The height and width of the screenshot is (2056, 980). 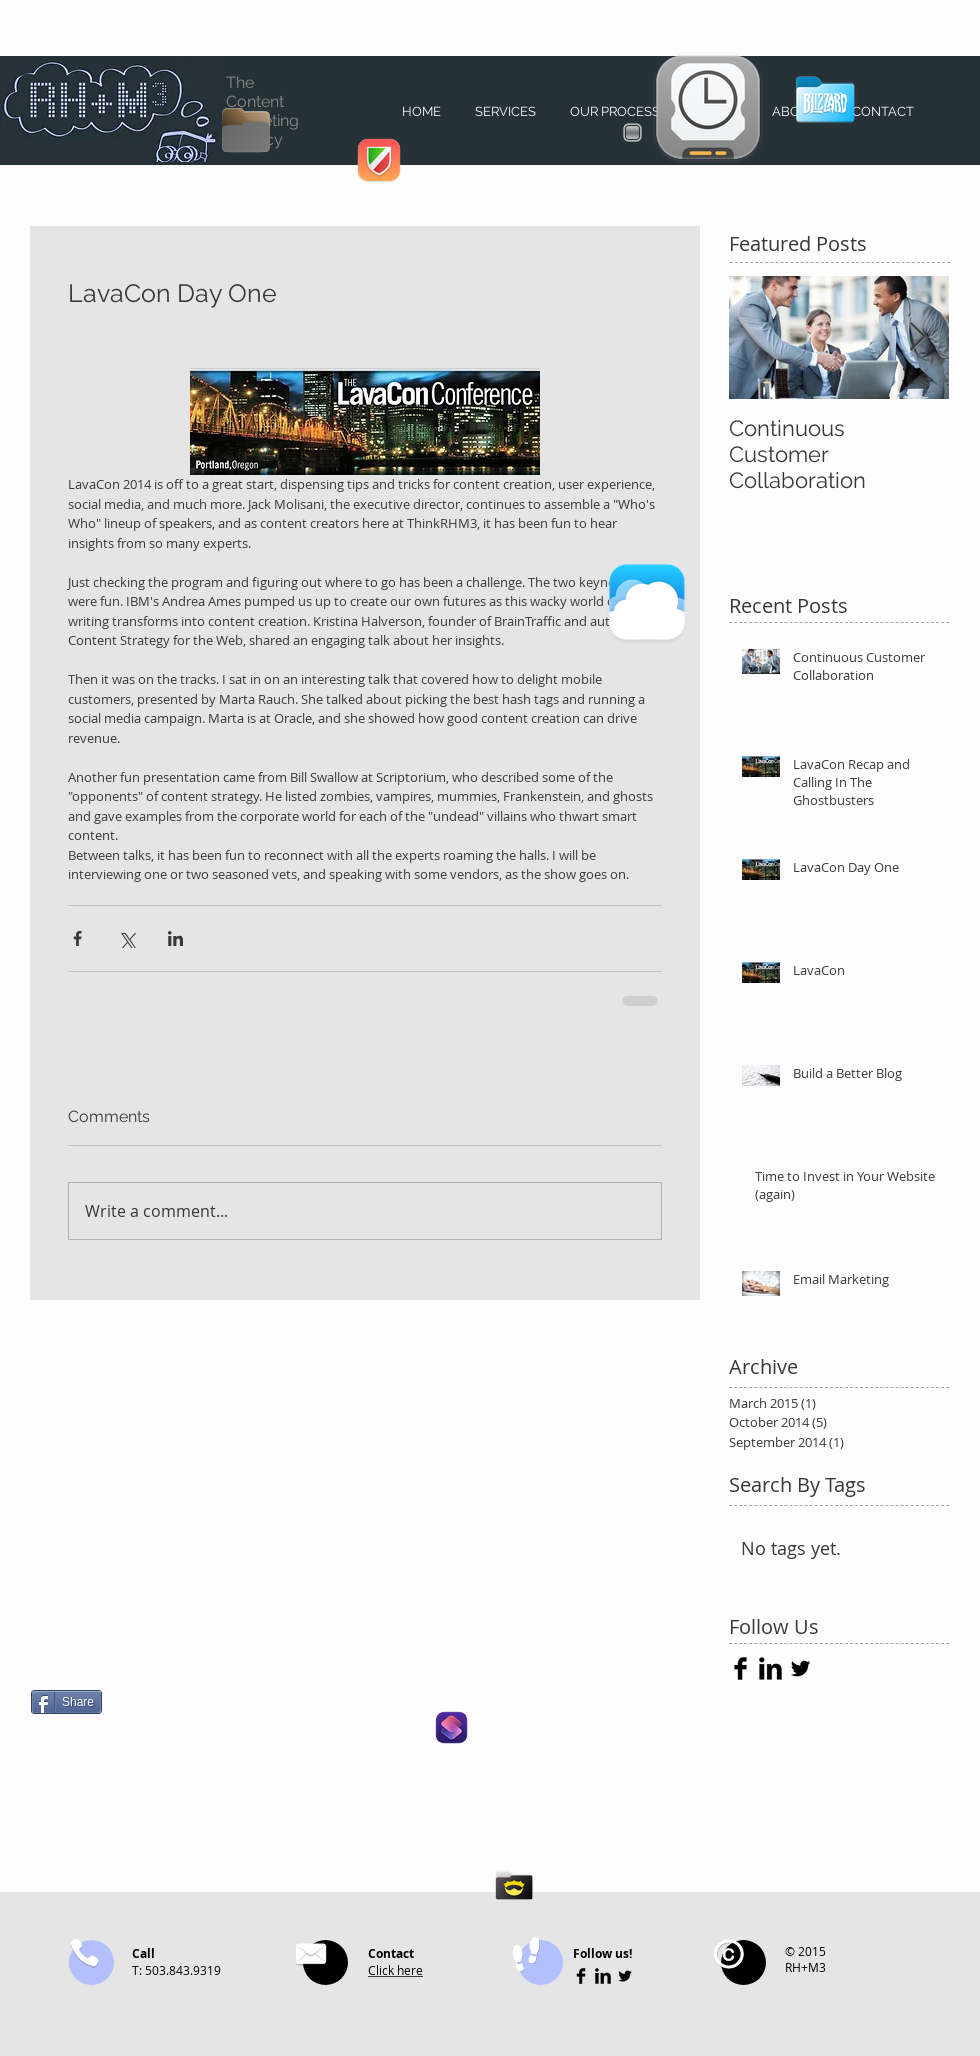 I want to click on folder containing Blizzard games or files, so click(x=825, y=101).